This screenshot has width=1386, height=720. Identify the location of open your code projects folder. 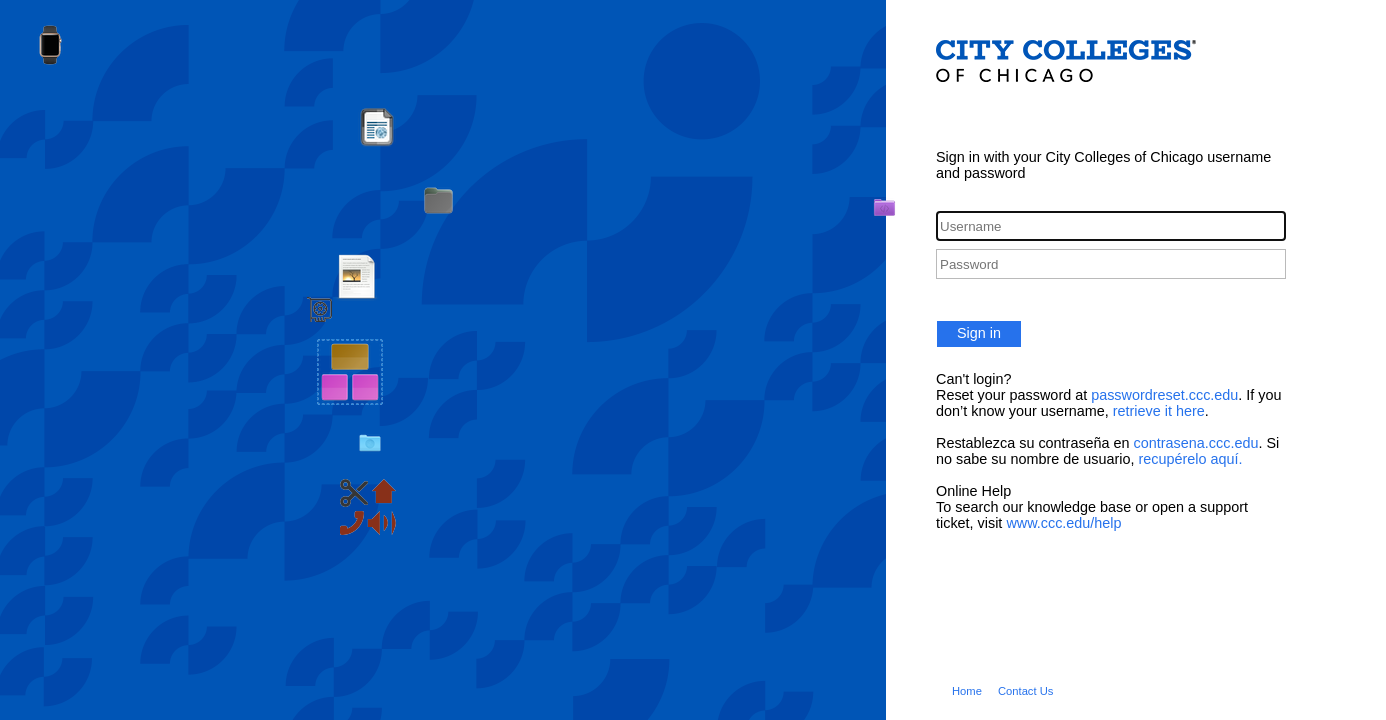
(884, 207).